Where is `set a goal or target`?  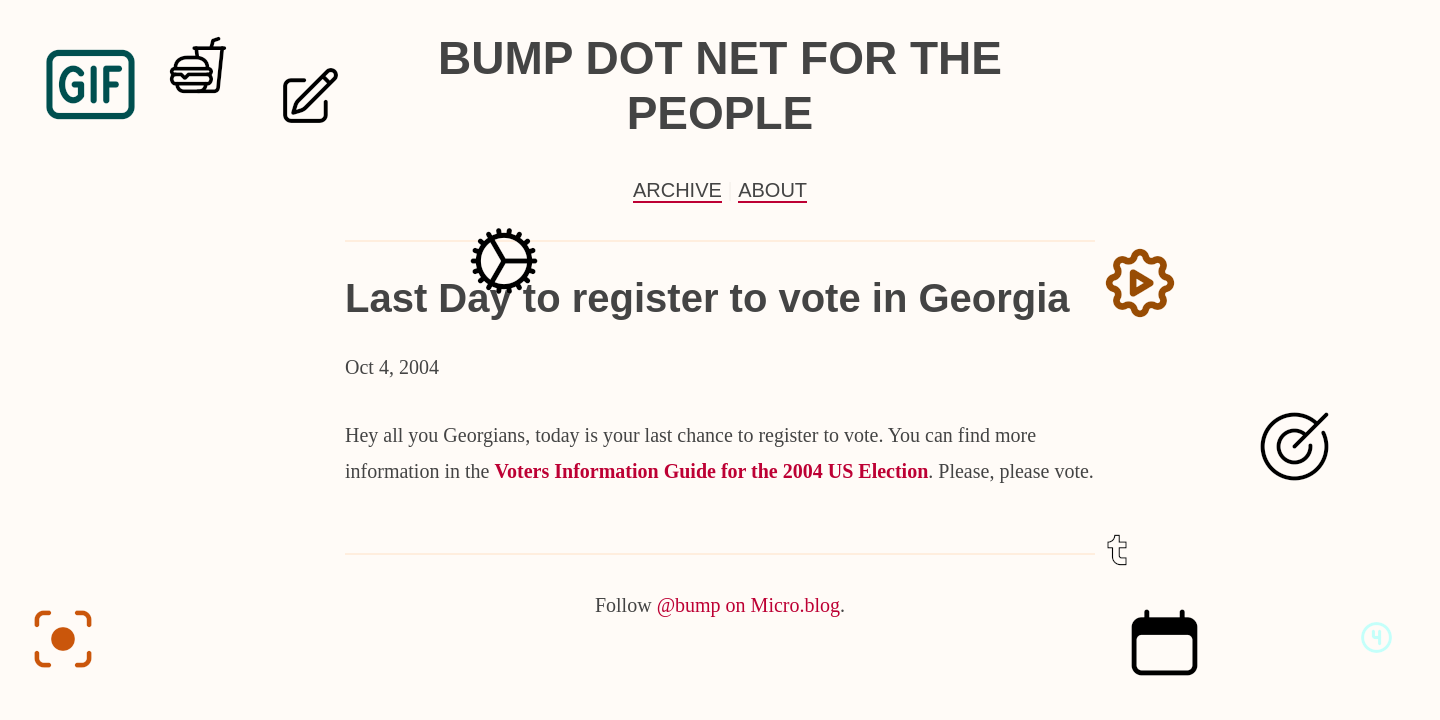 set a goal or target is located at coordinates (1294, 446).